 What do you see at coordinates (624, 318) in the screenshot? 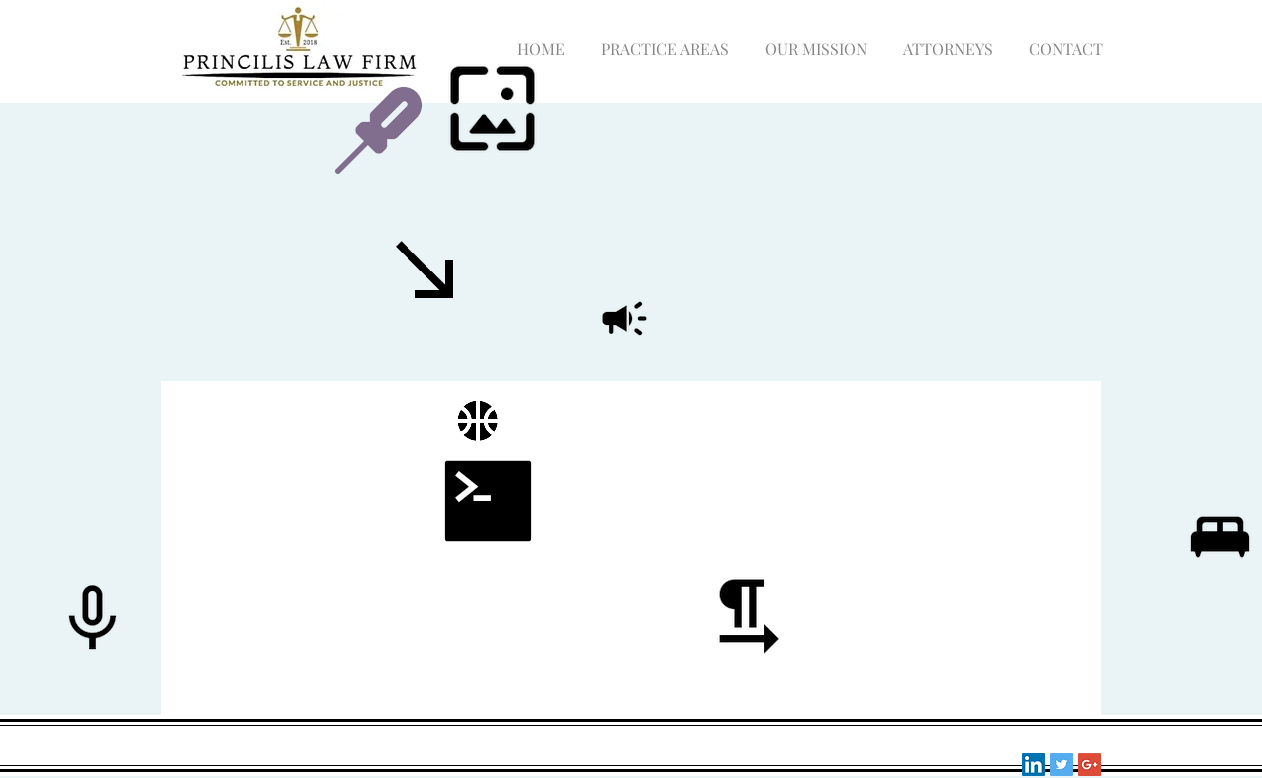
I see `view announcements or notifications` at bounding box center [624, 318].